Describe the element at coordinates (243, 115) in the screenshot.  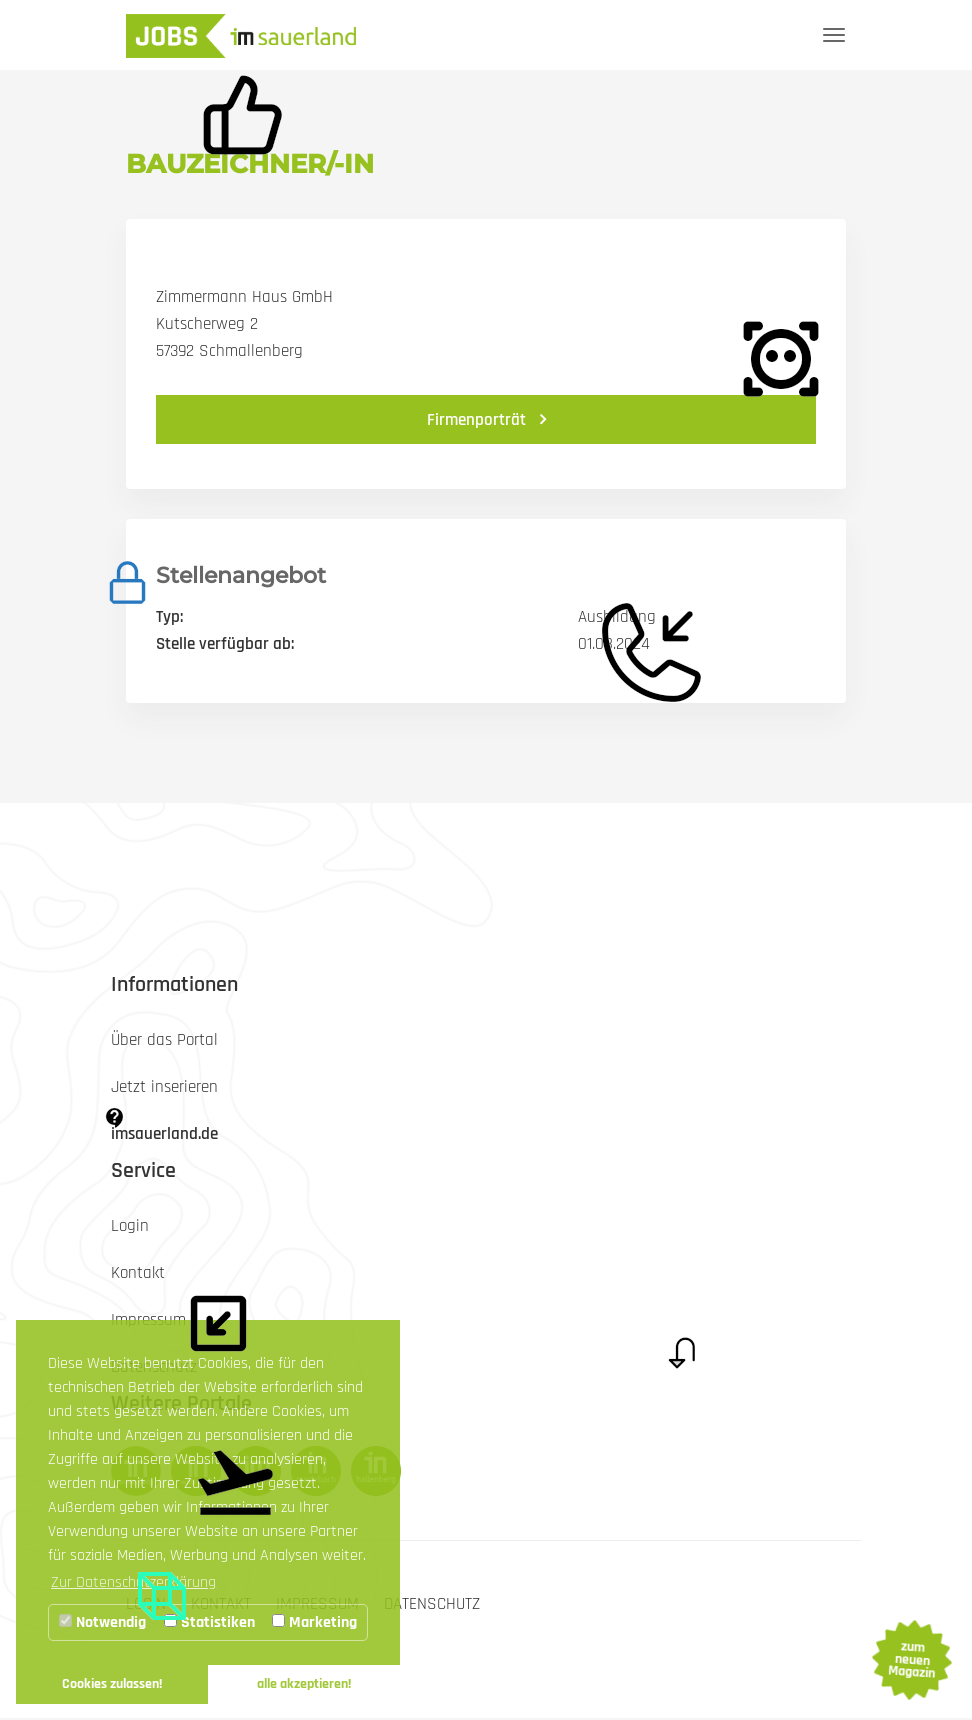
I see `like or approve content` at that location.